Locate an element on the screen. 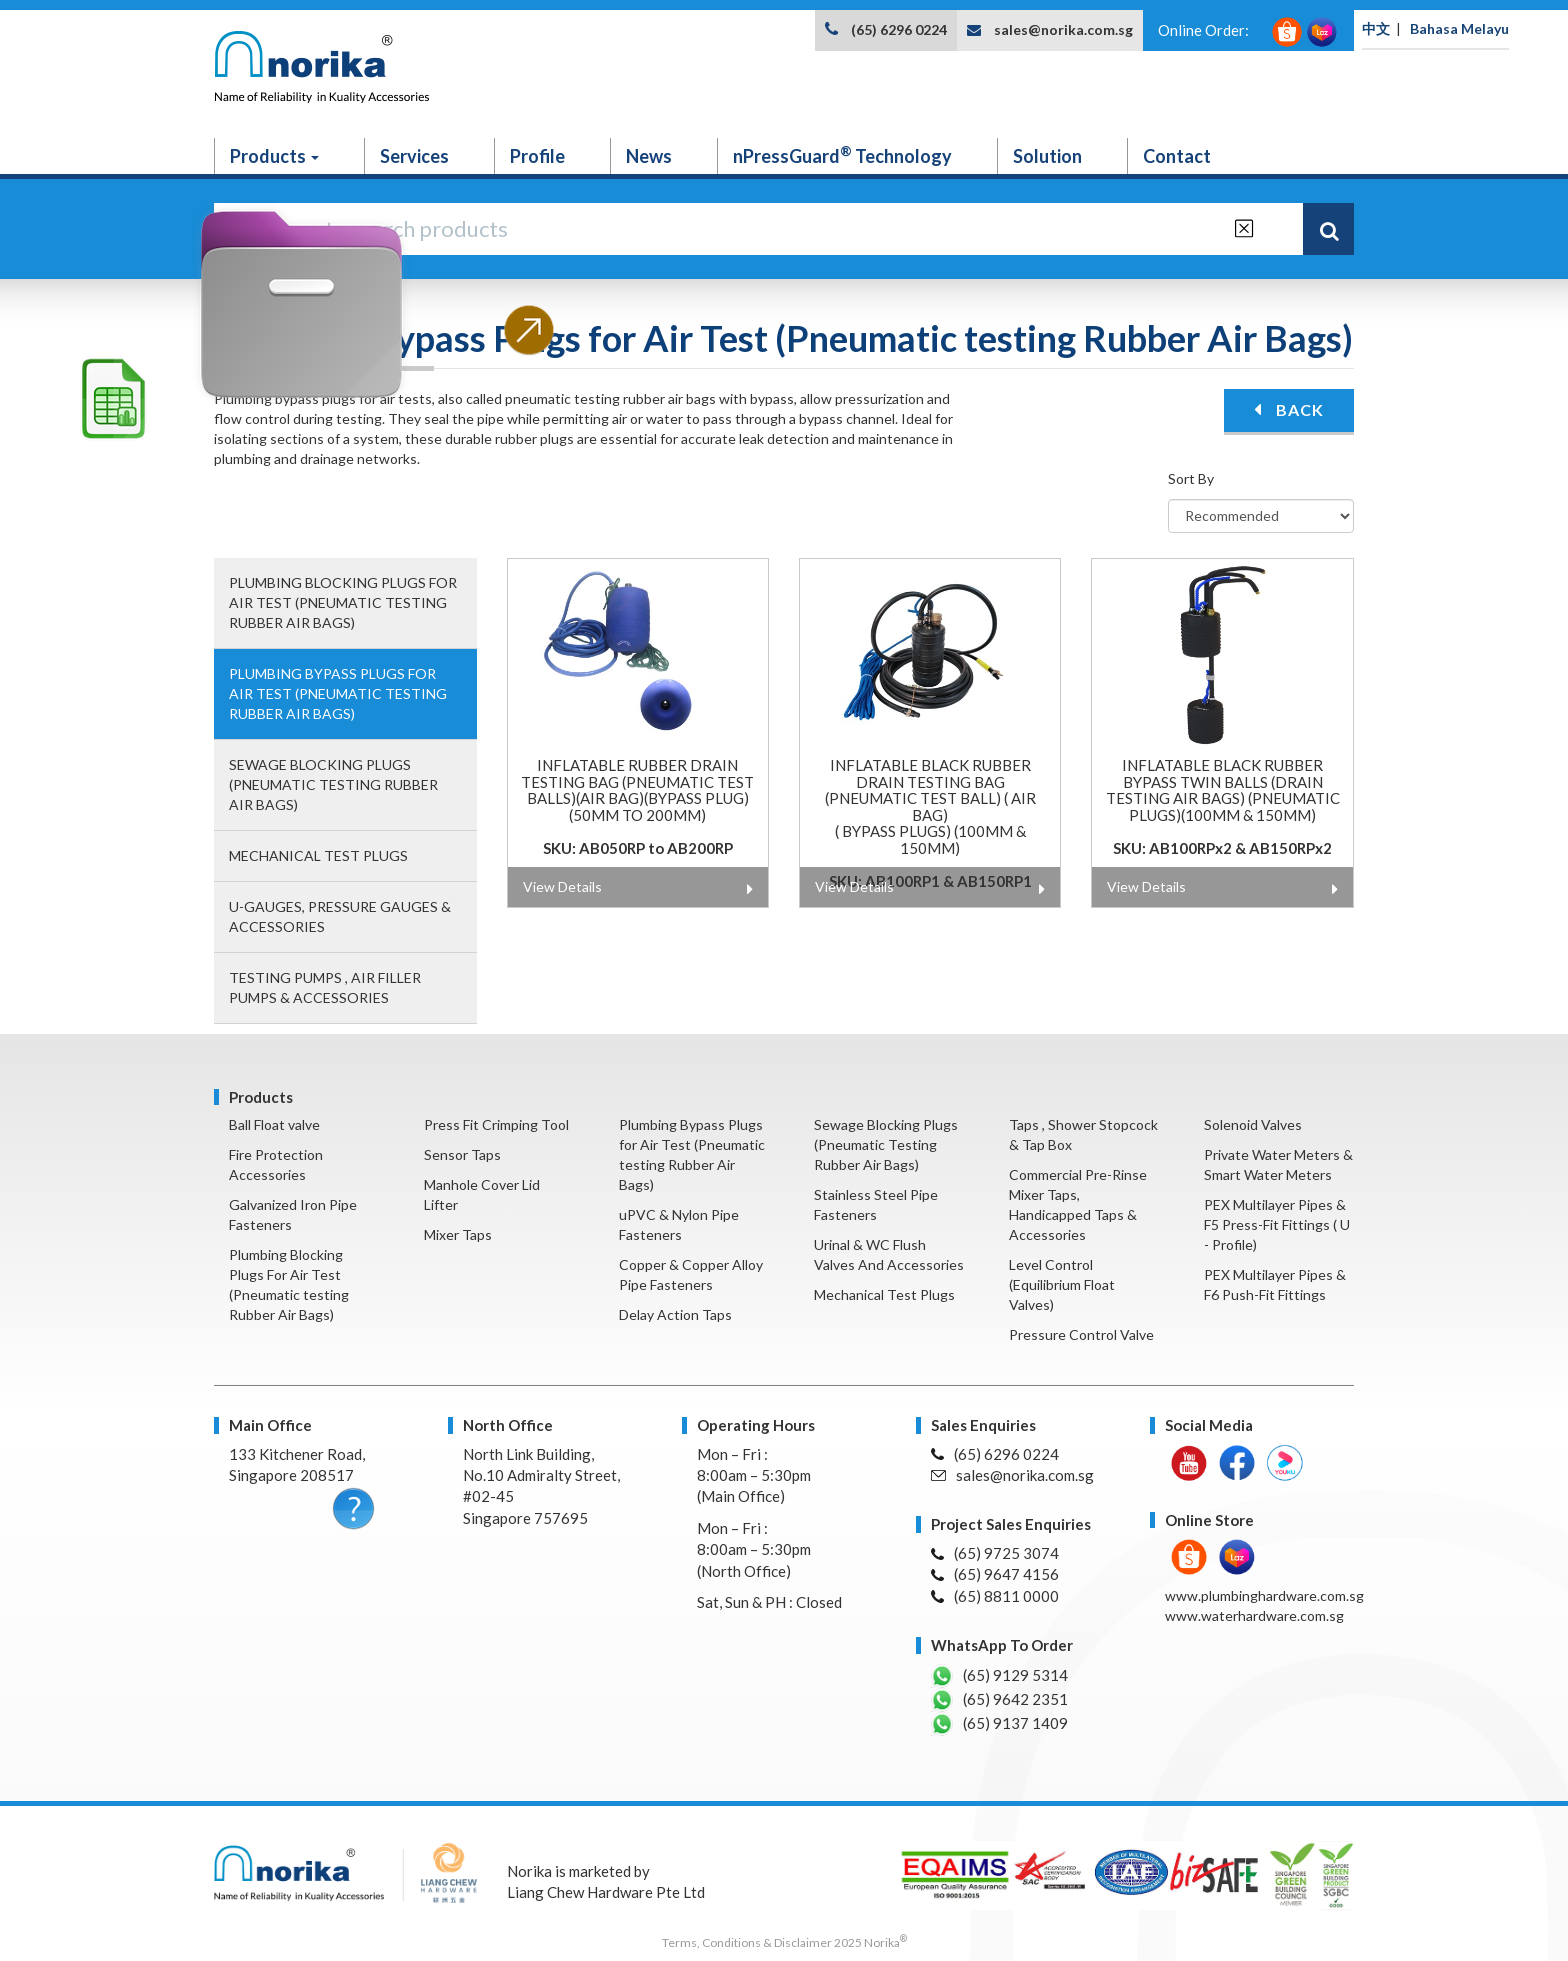  open a spreadsheet template file is located at coordinates (113, 398).